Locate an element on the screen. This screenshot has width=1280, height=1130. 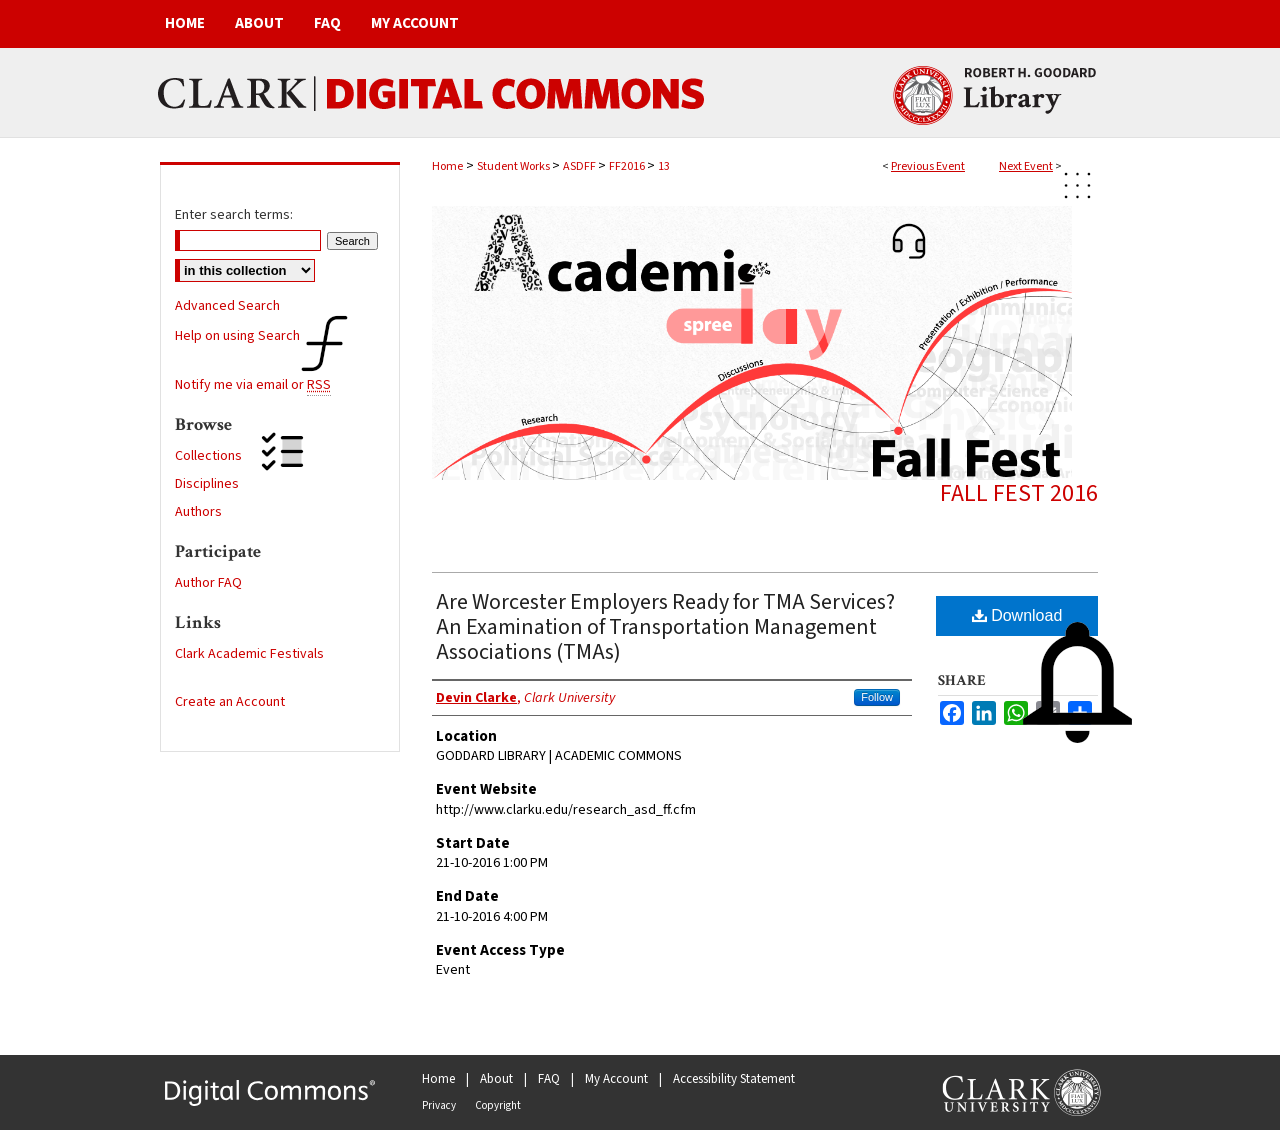
access mathematical functions or formulas is located at coordinates (324, 343).